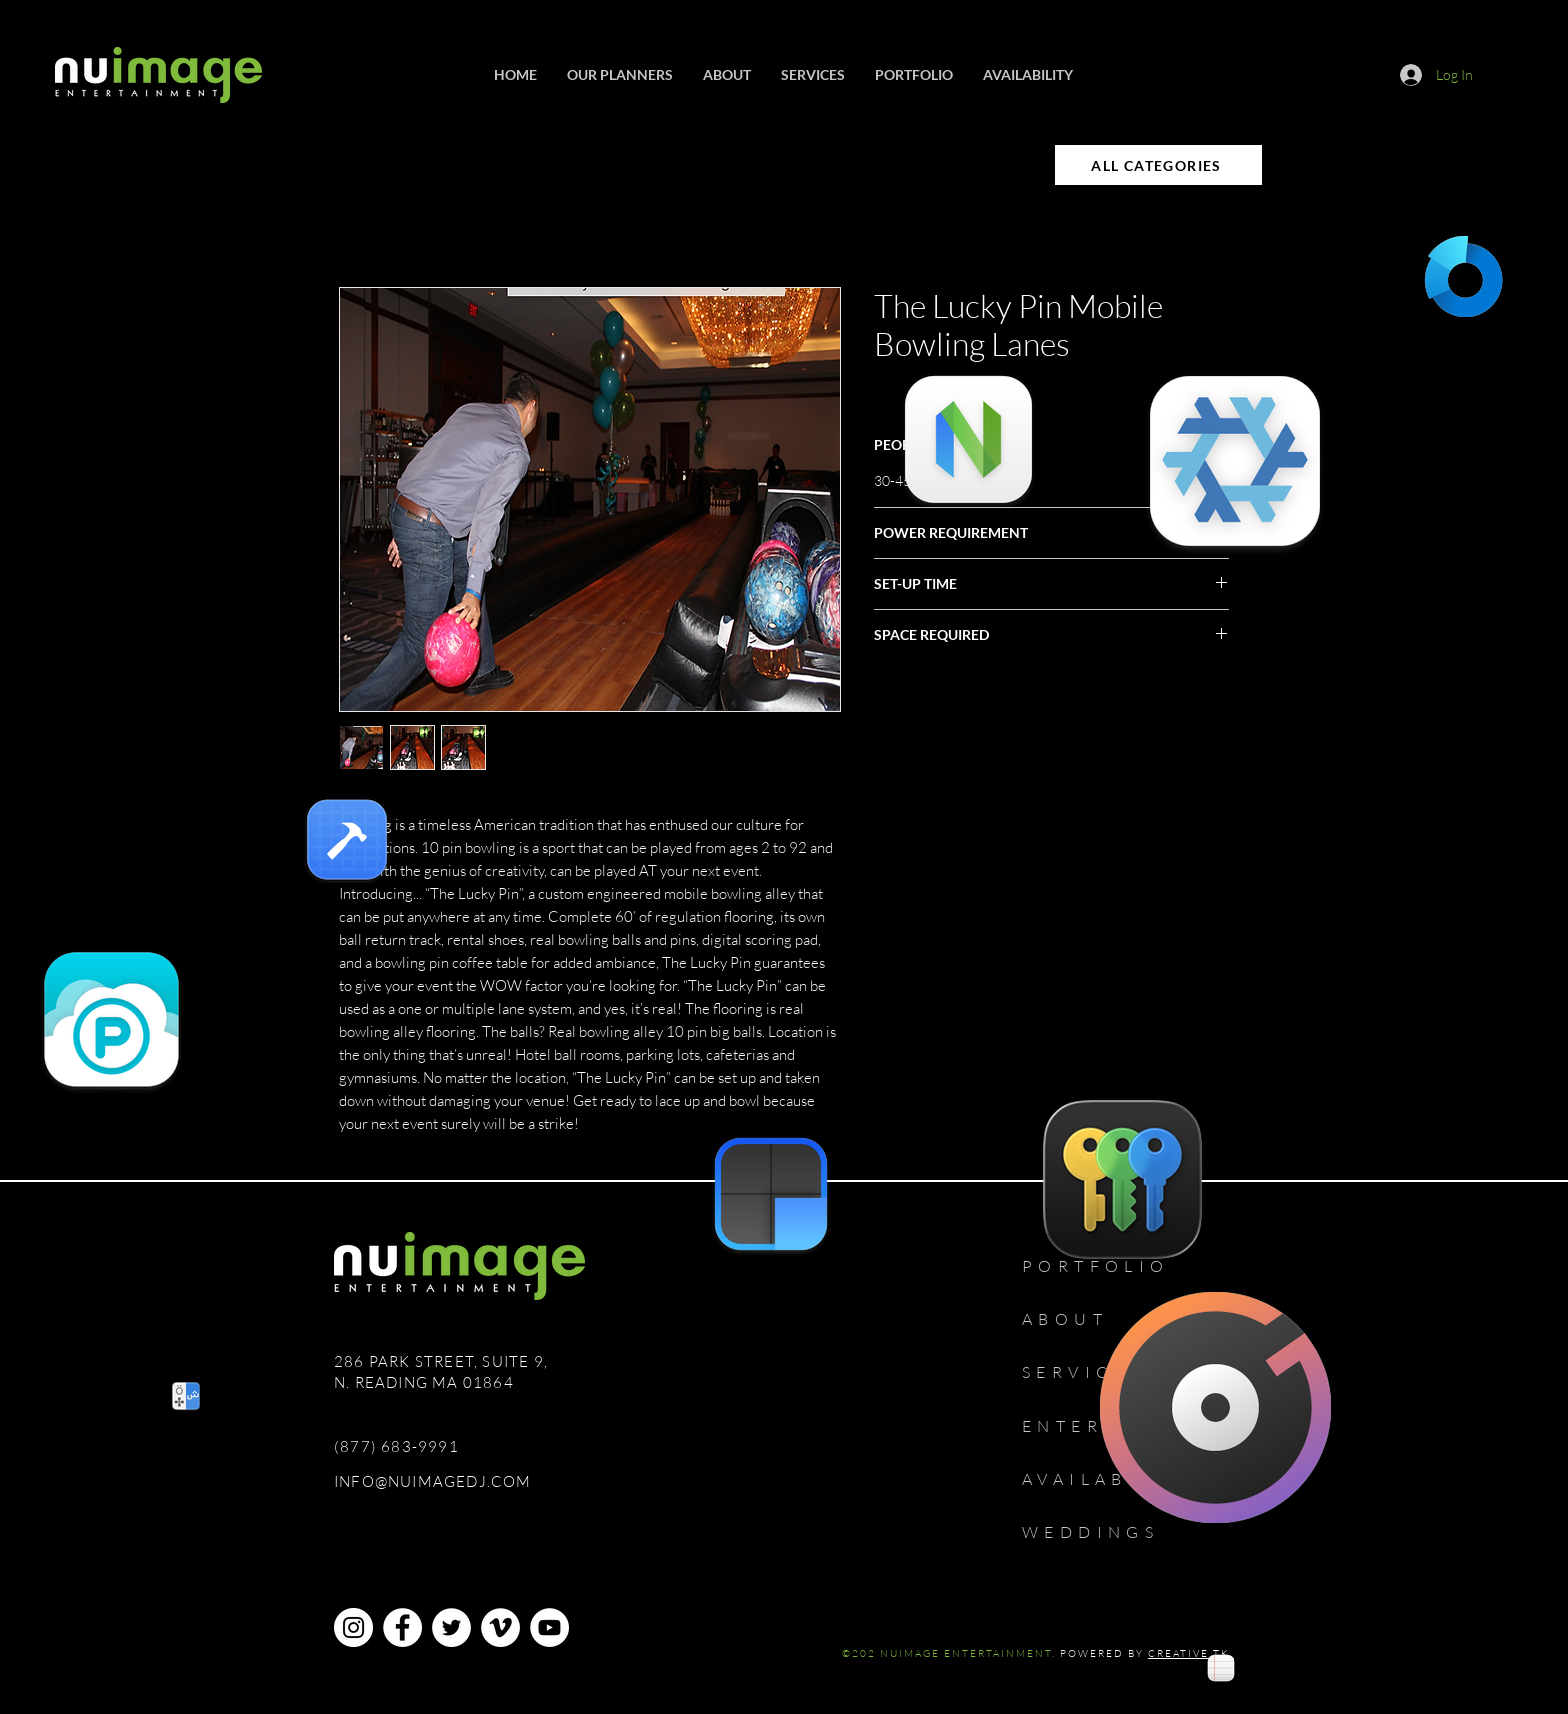 This screenshot has width=1568, height=1714. Describe the element at coordinates (1235, 461) in the screenshot. I see `open nixos configuration or settings` at that location.